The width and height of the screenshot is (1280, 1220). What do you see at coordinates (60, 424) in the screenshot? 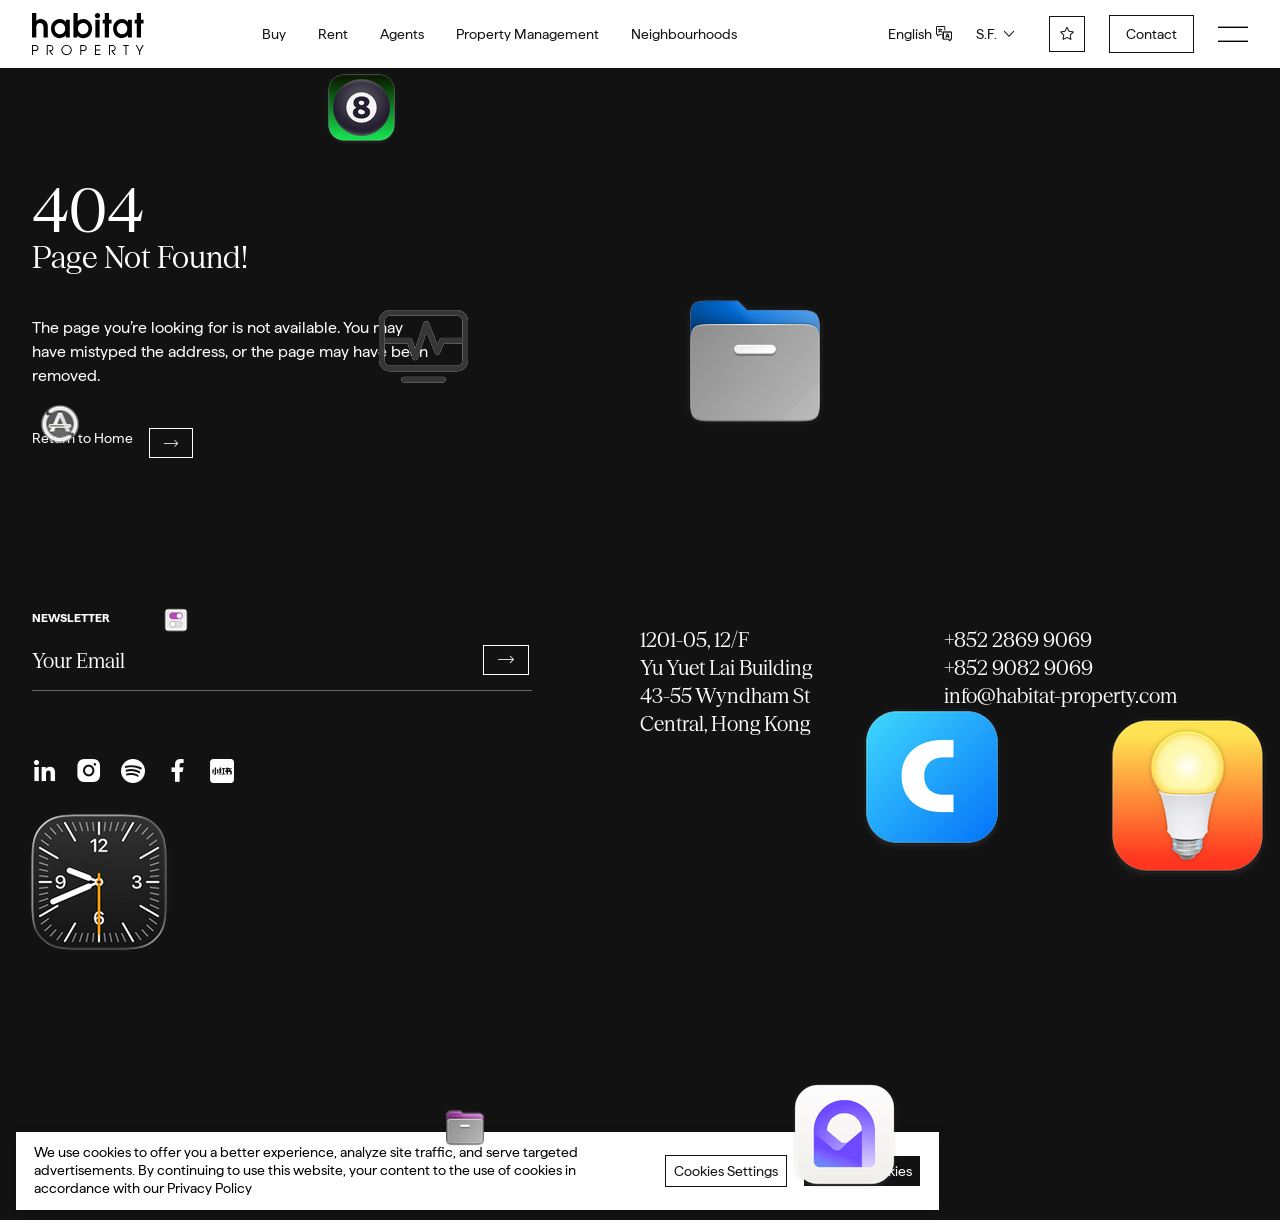
I see `check for available software updates` at bounding box center [60, 424].